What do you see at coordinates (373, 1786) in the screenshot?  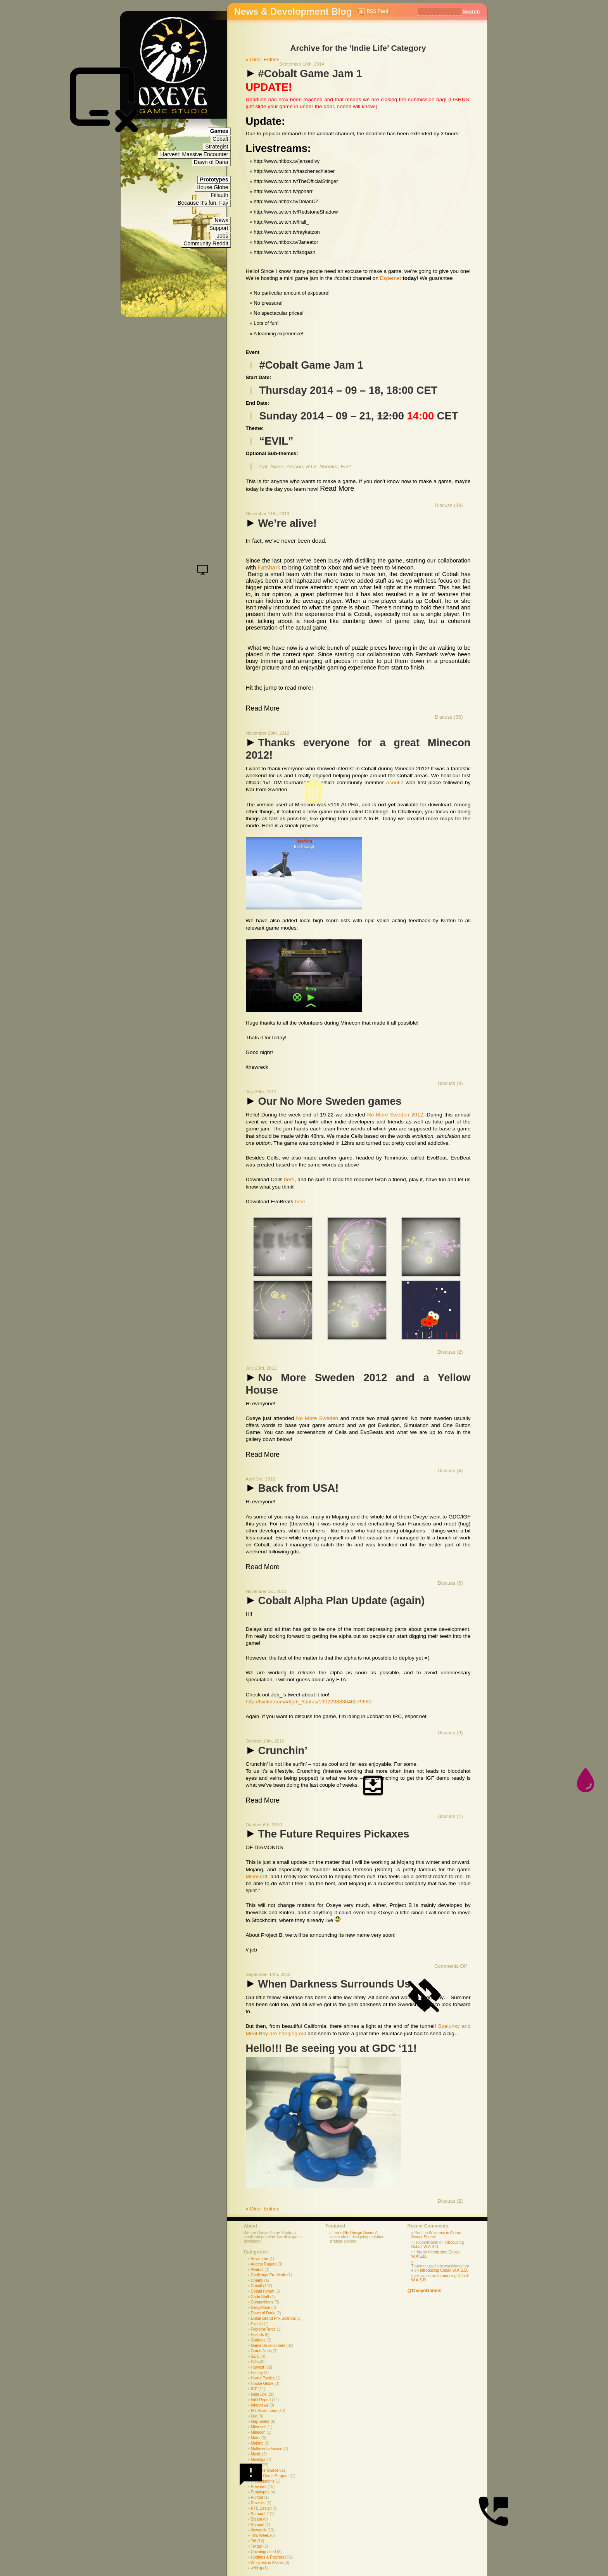 I see `move message to inbox` at bounding box center [373, 1786].